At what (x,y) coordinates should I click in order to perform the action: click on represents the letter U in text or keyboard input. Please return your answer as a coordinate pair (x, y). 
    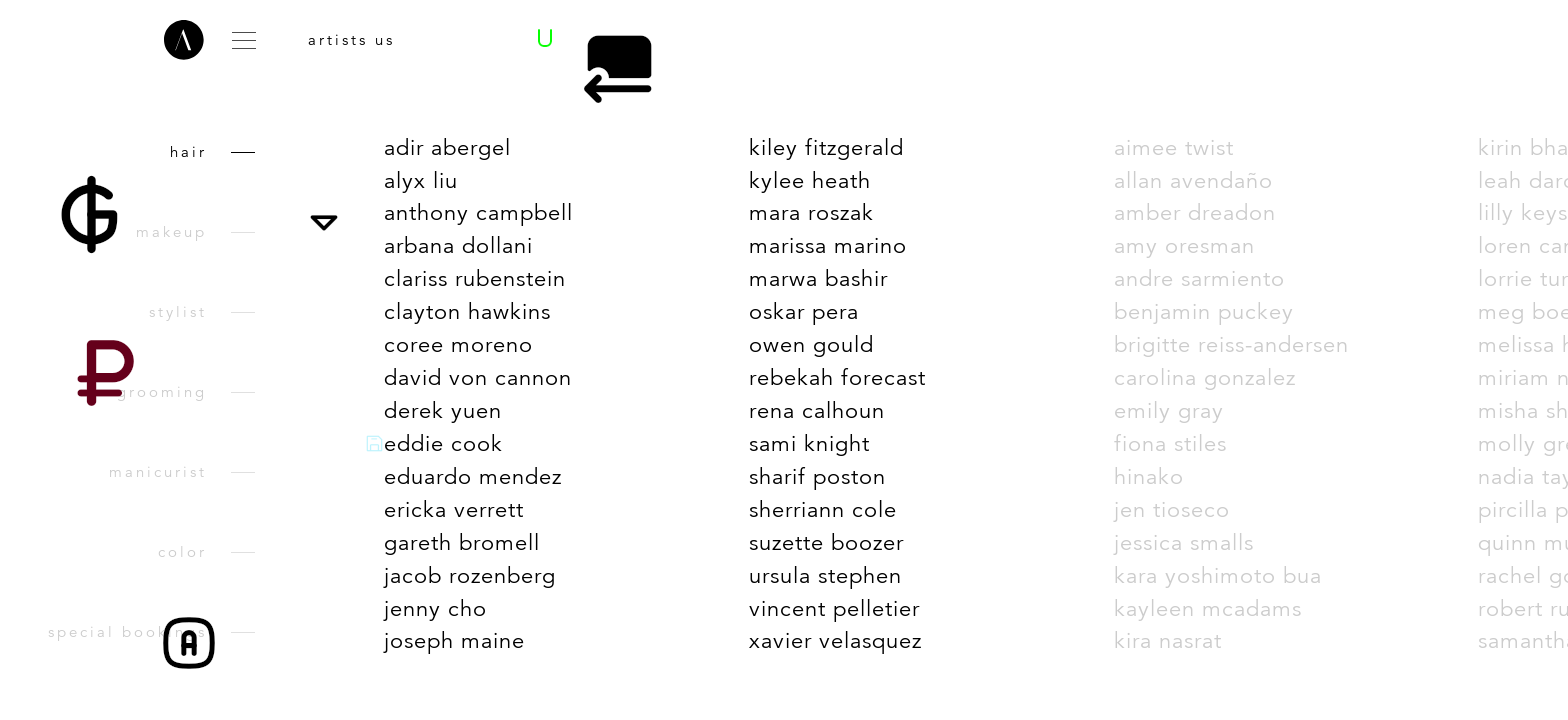
    Looking at the image, I should click on (545, 38).